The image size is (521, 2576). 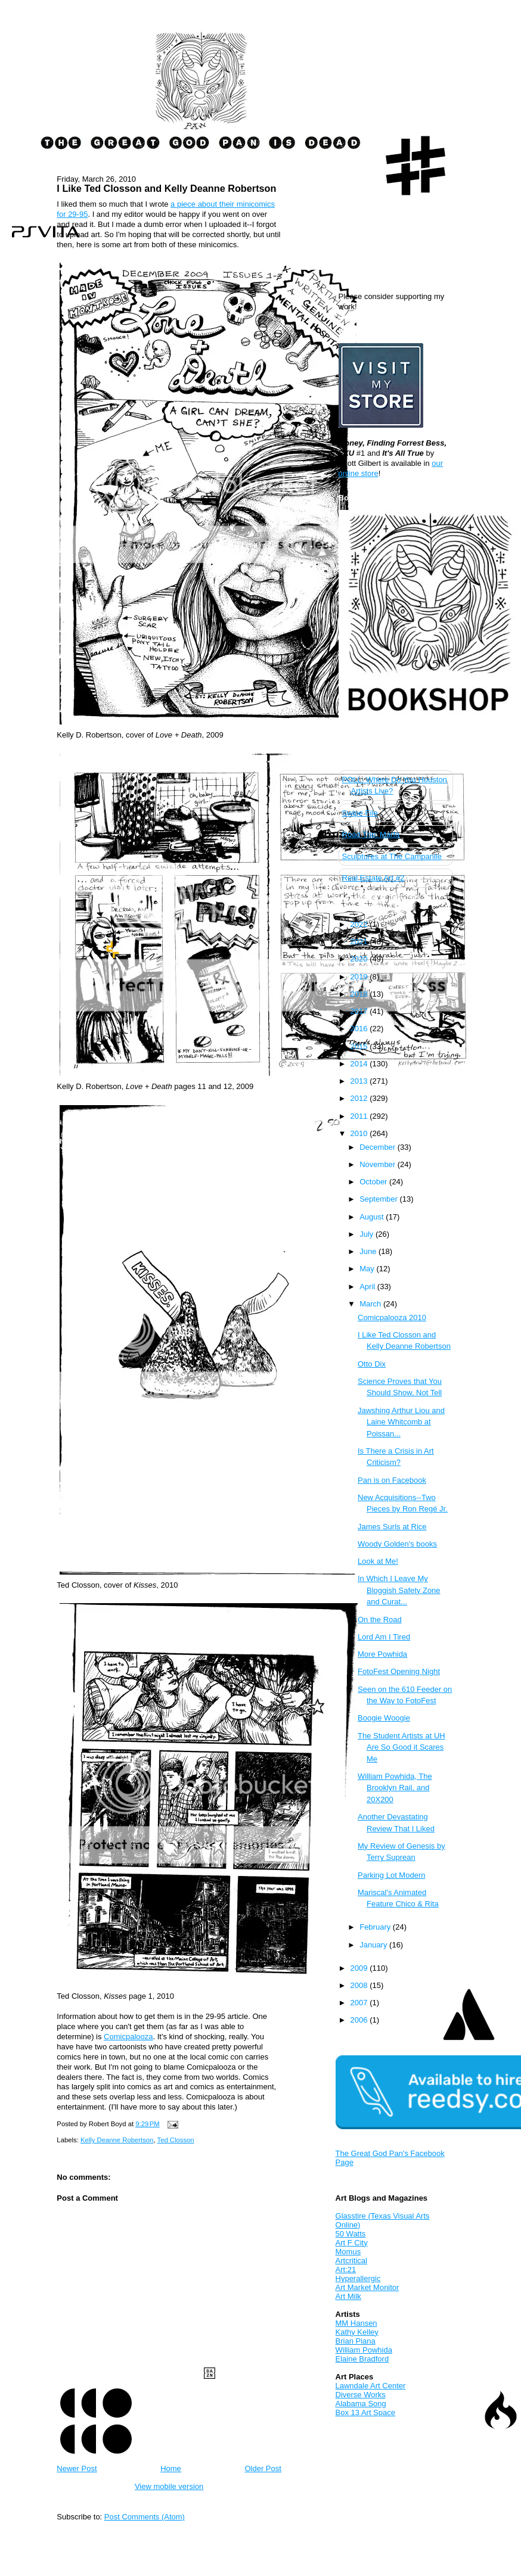 What do you see at coordinates (151, 1359) in the screenshot?
I see `open the picrew avatar maker app` at bounding box center [151, 1359].